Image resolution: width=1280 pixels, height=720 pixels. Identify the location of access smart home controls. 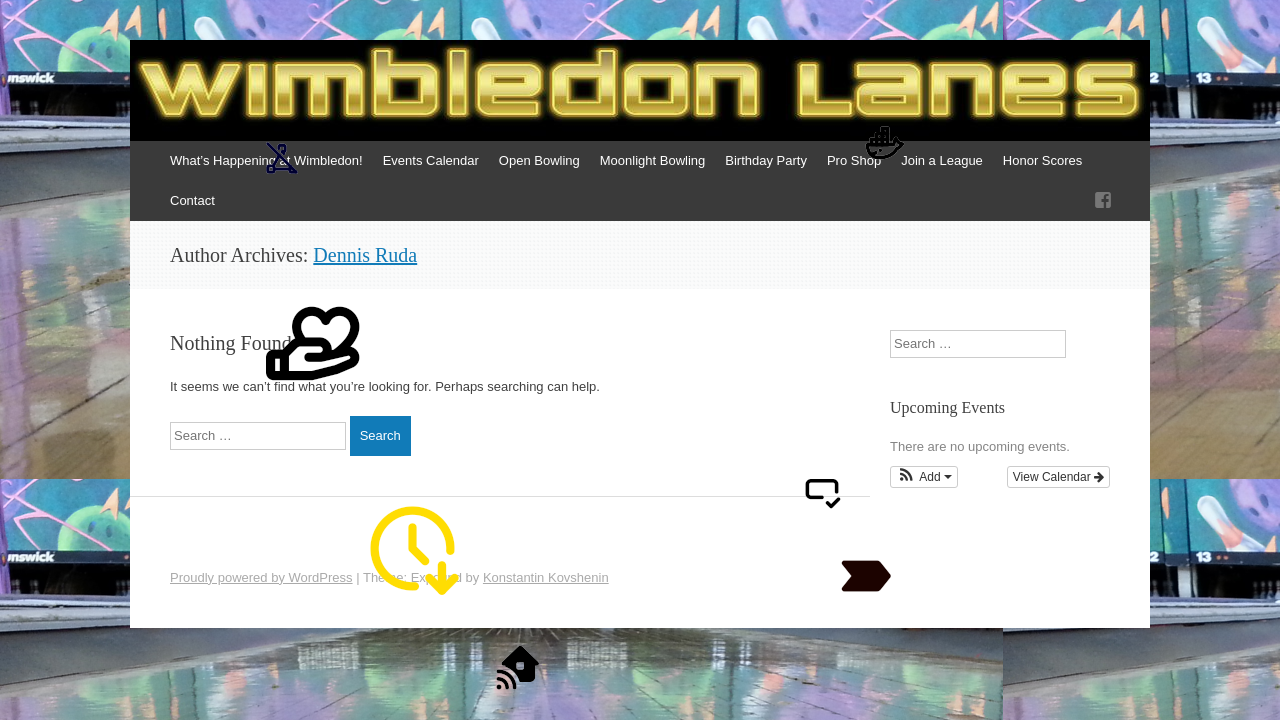
(519, 667).